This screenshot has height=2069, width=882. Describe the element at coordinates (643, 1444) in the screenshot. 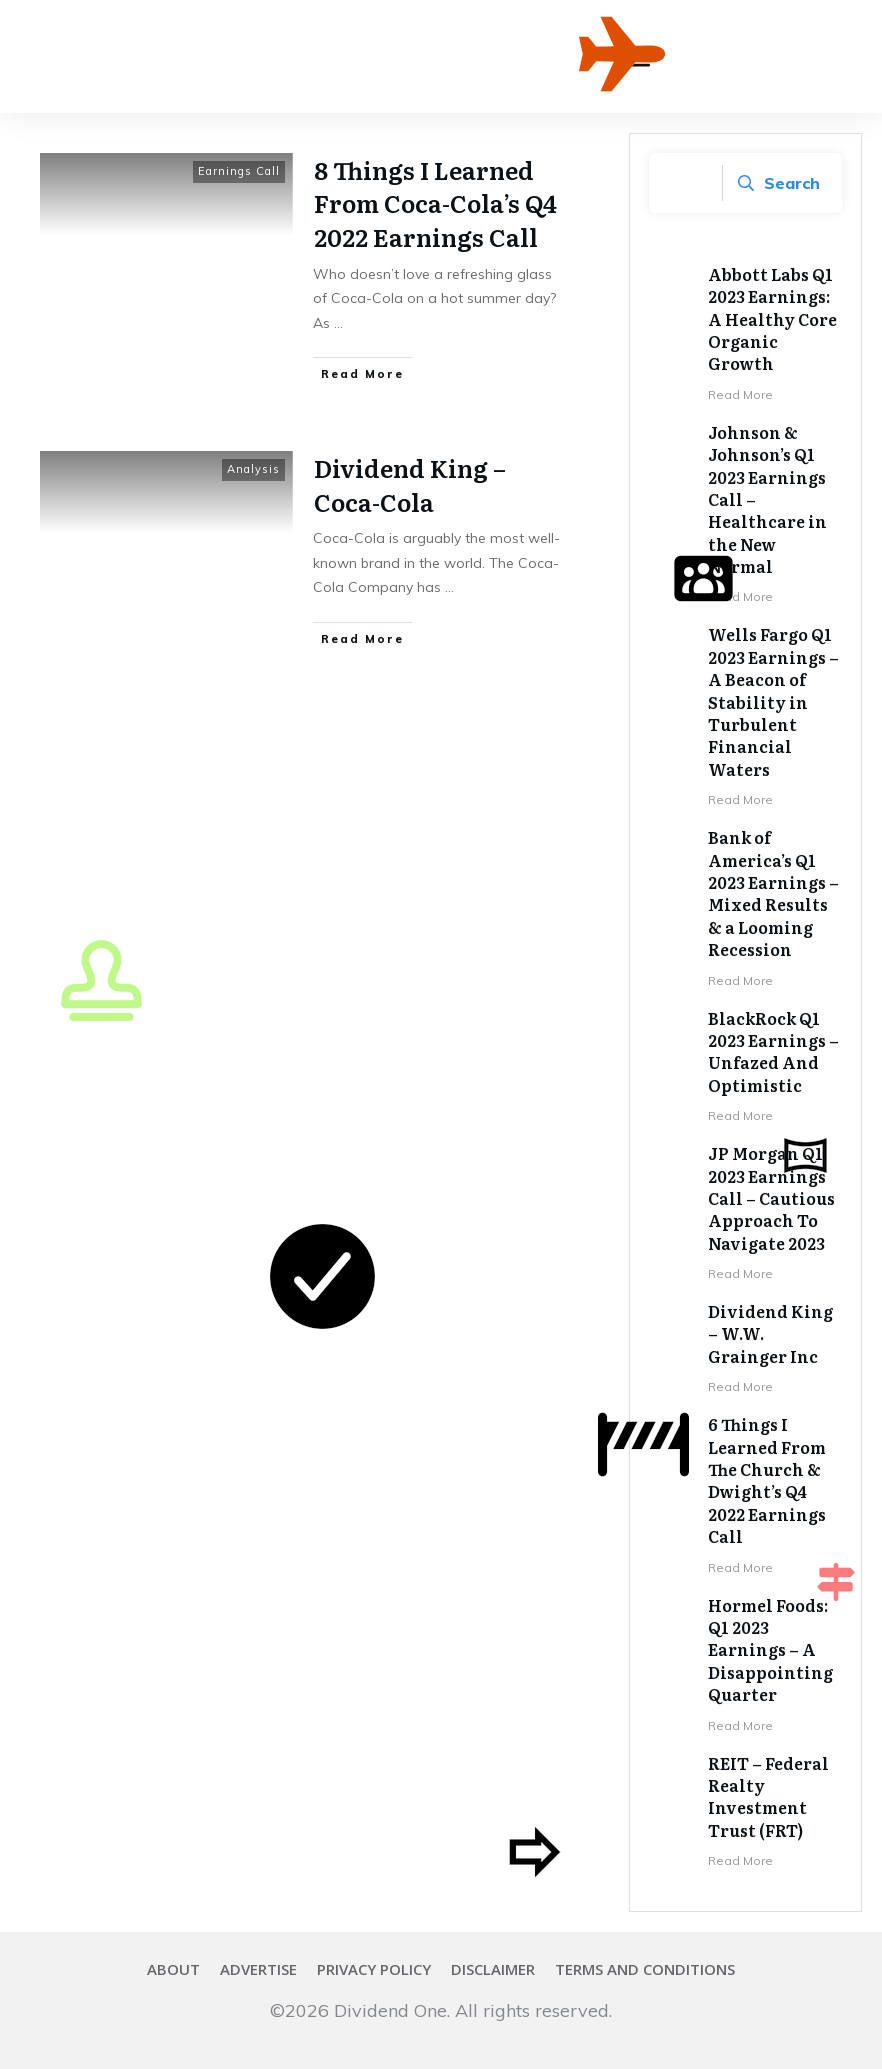

I see `indicates a road closure or blocked route` at that location.